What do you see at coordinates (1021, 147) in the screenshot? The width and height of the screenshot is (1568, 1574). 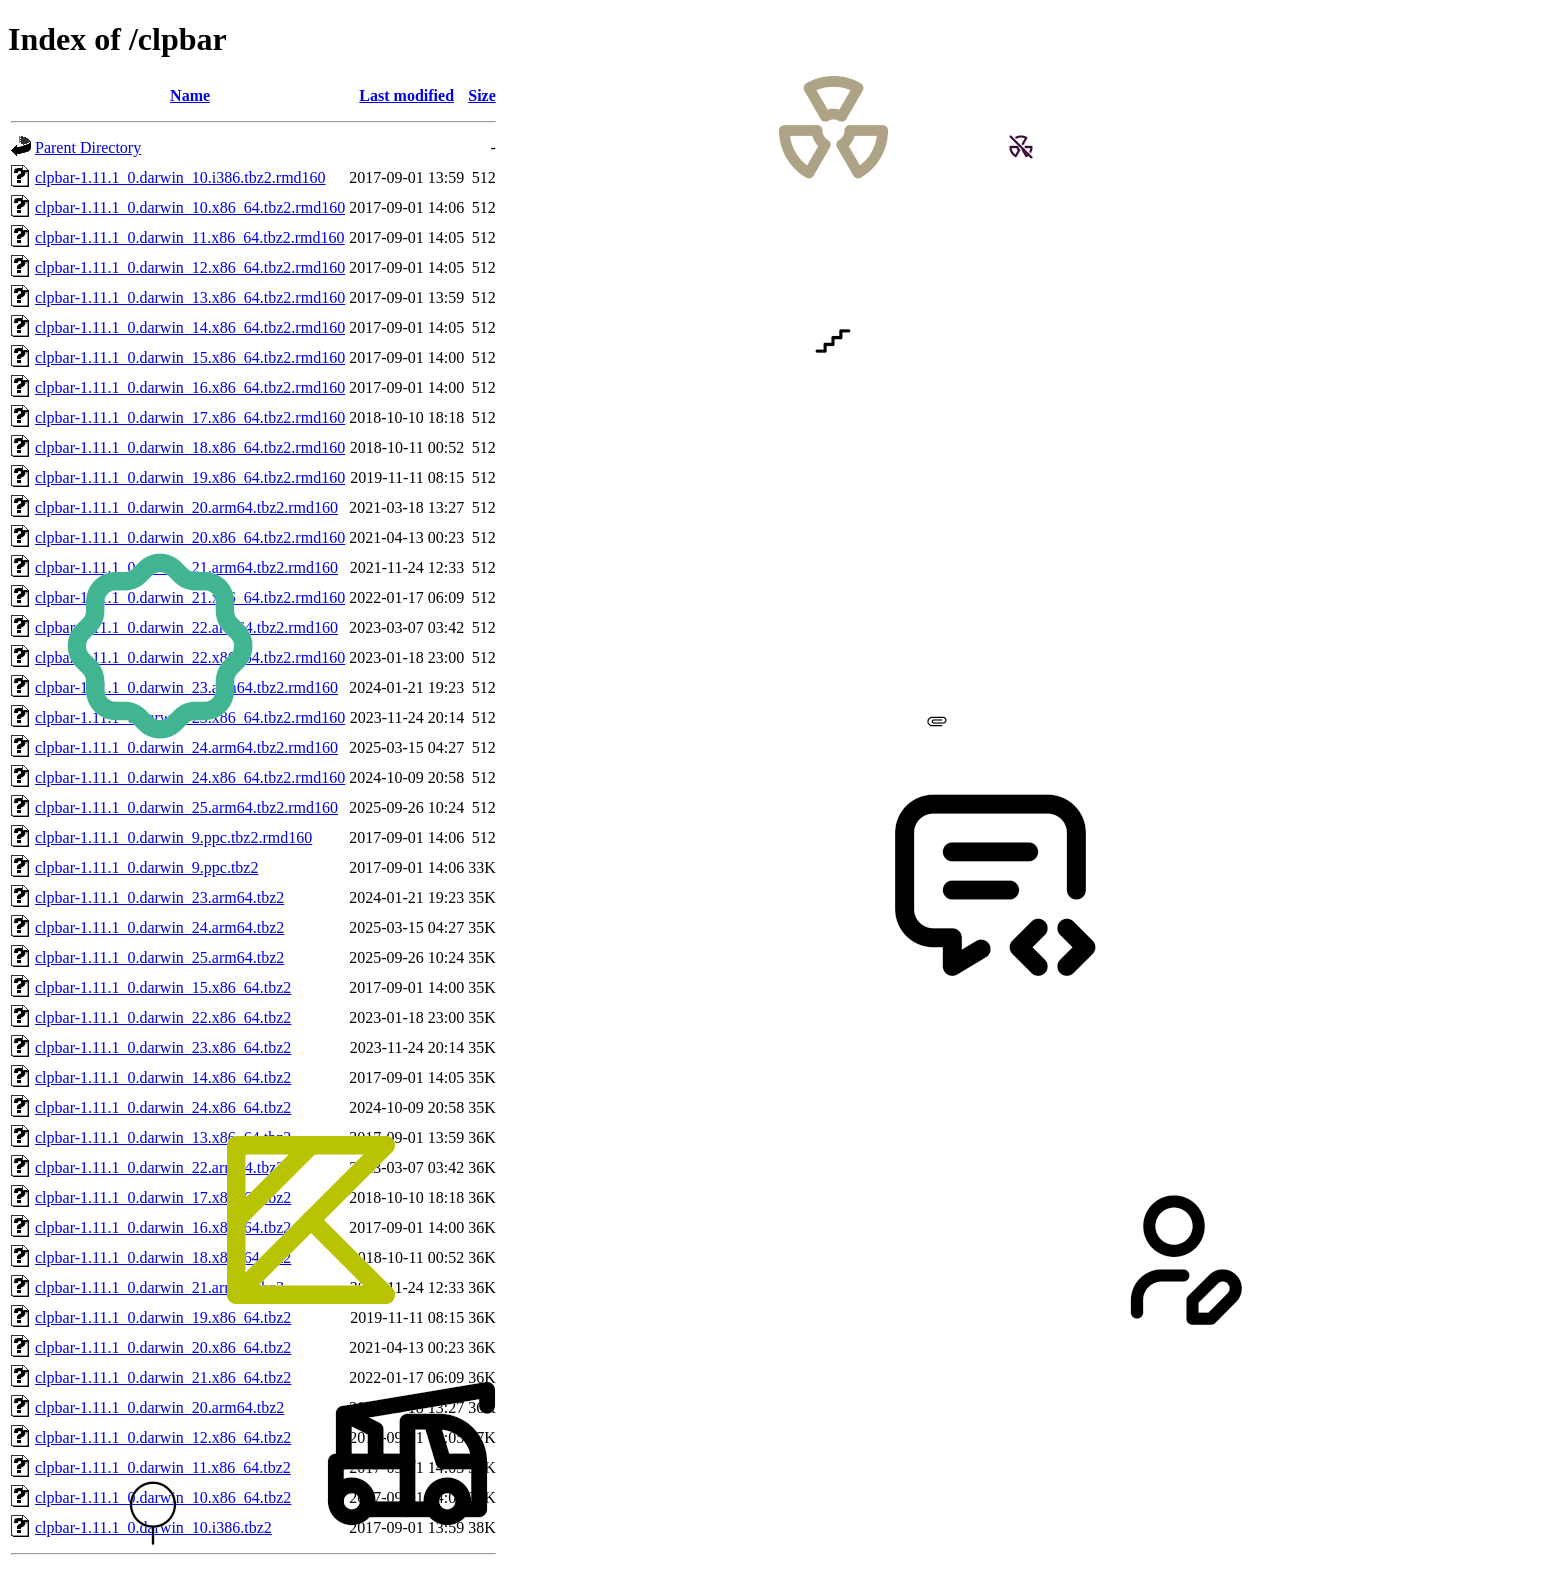 I see `disable radiation or hazard alerts` at bounding box center [1021, 147].